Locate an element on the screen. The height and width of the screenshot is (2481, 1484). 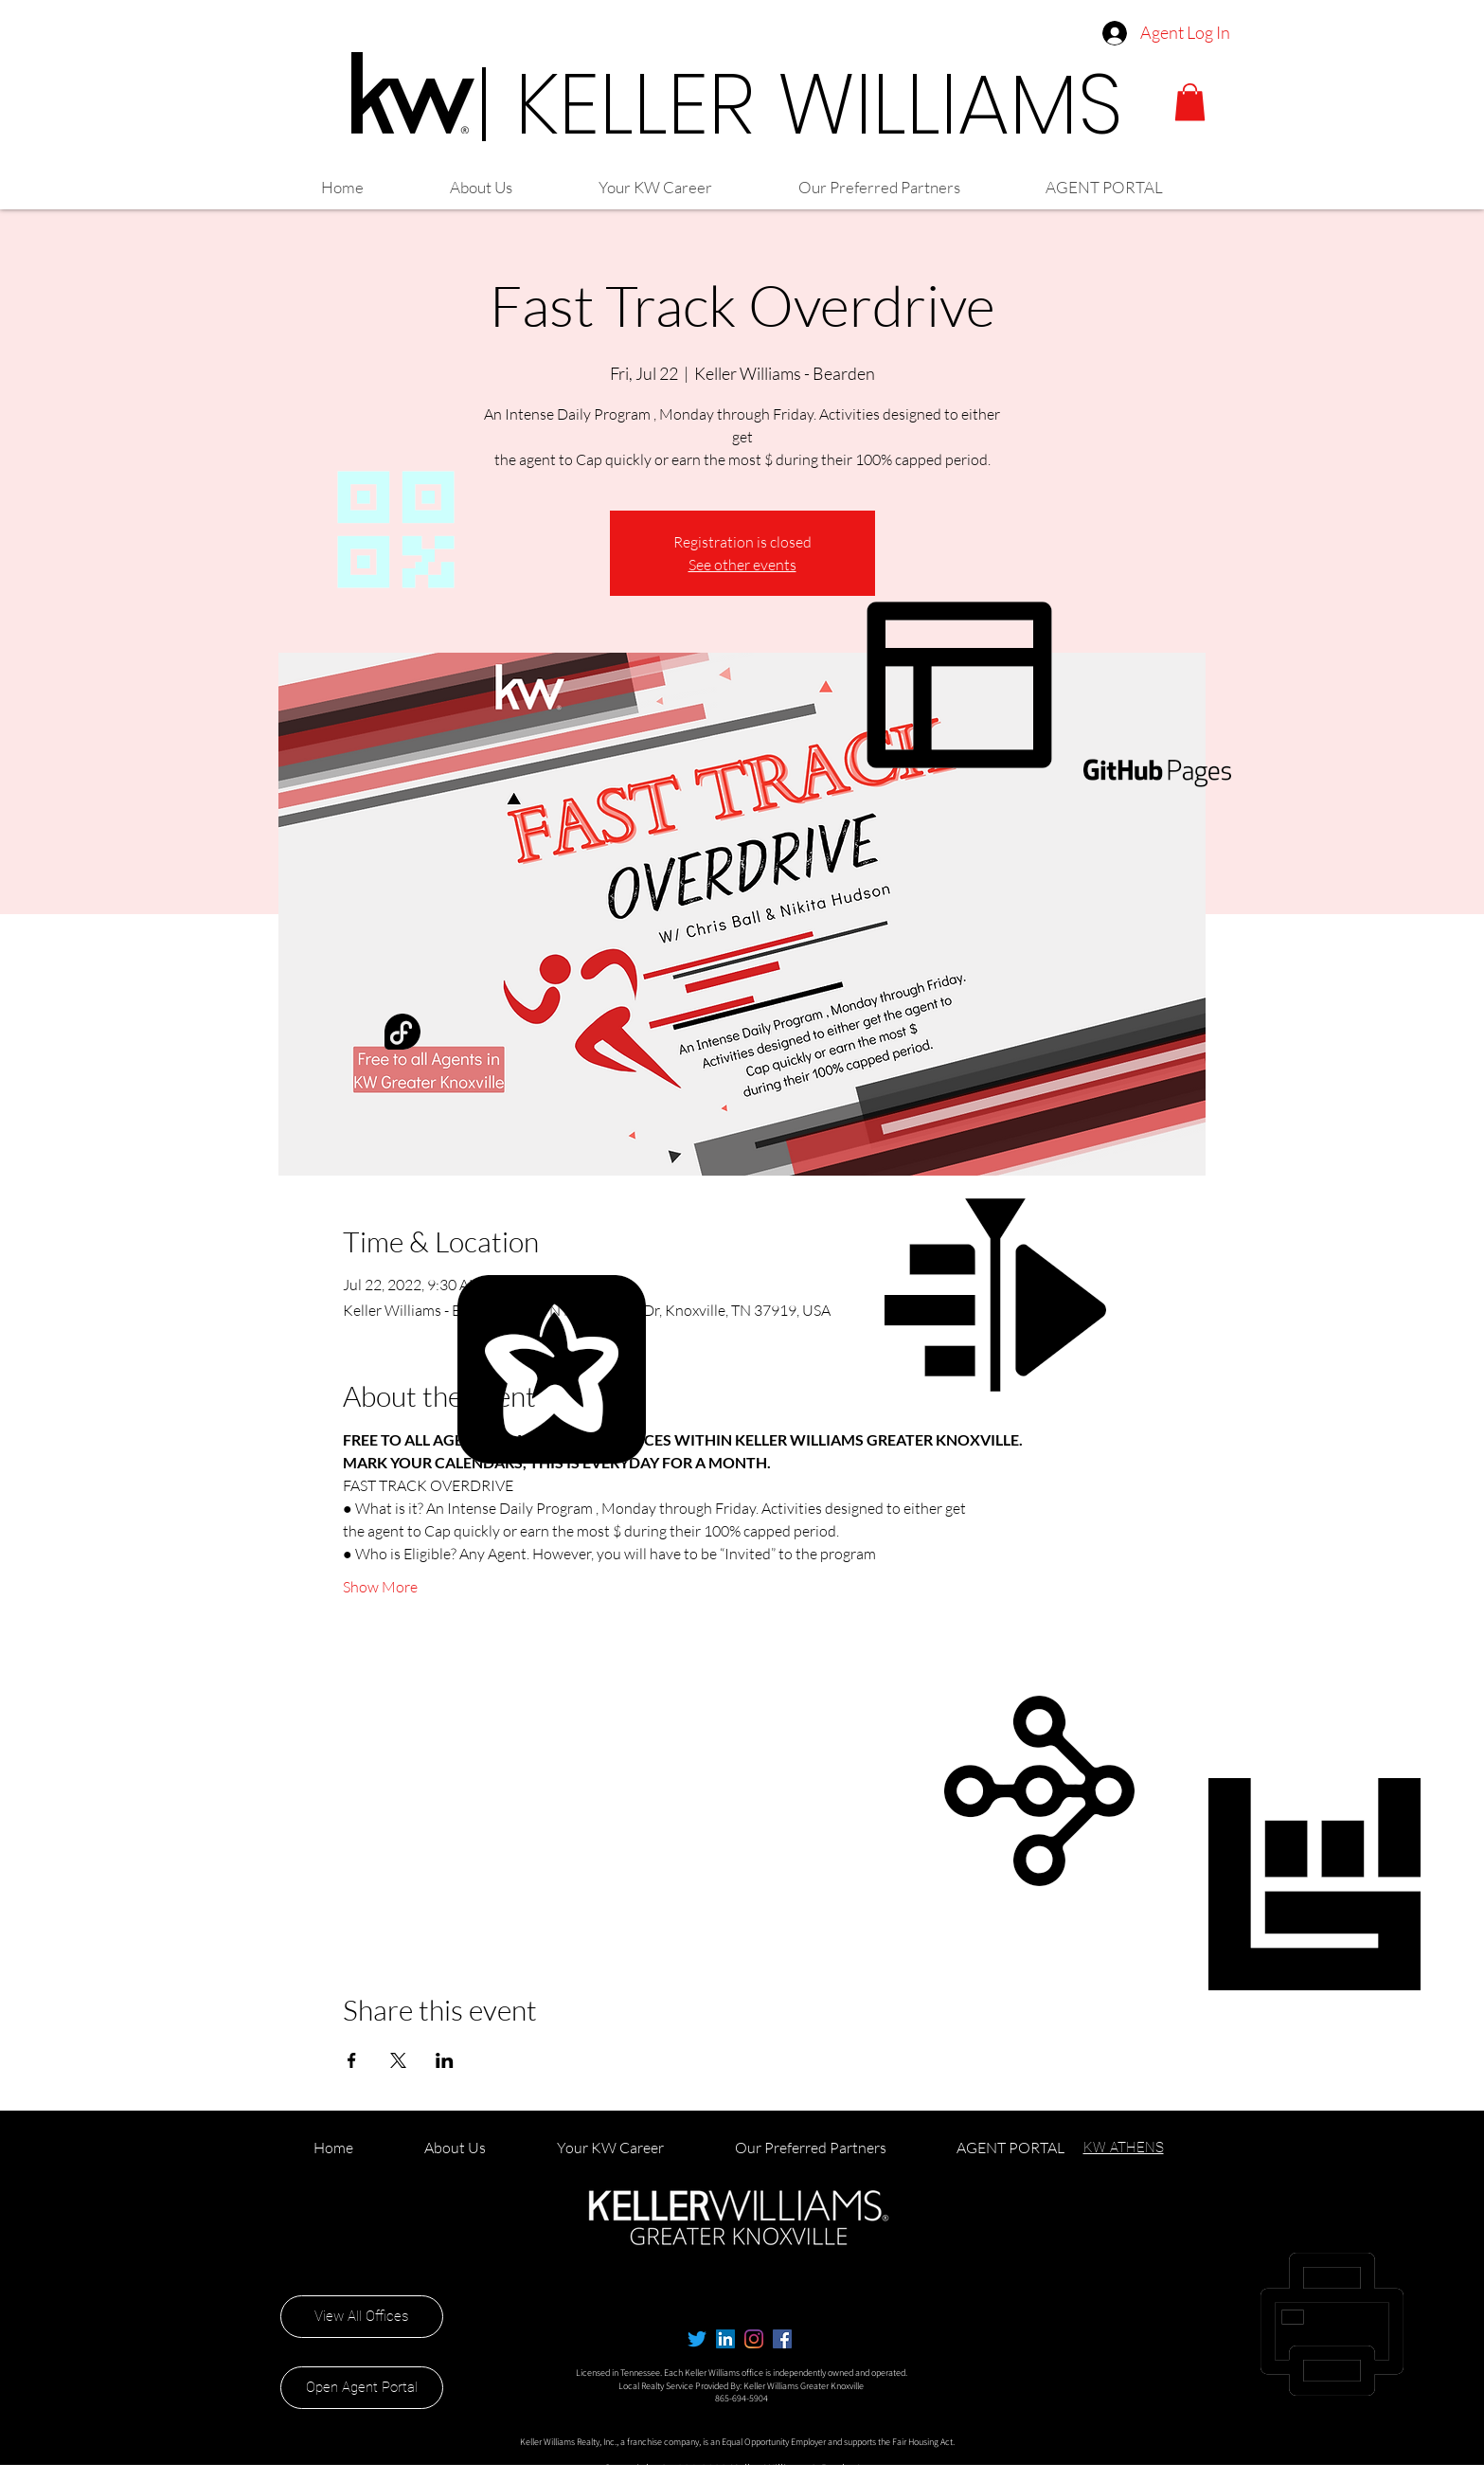
scan or generate a QR code is located at coordinates (396, 530).